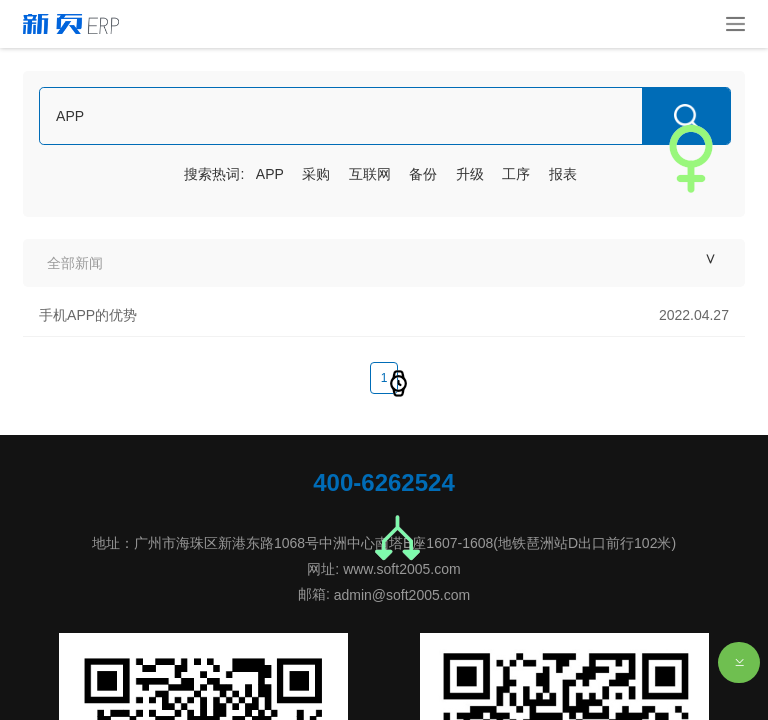 The image size is (768, 720). I want to click on indicates female gender option, so click(691, 157).